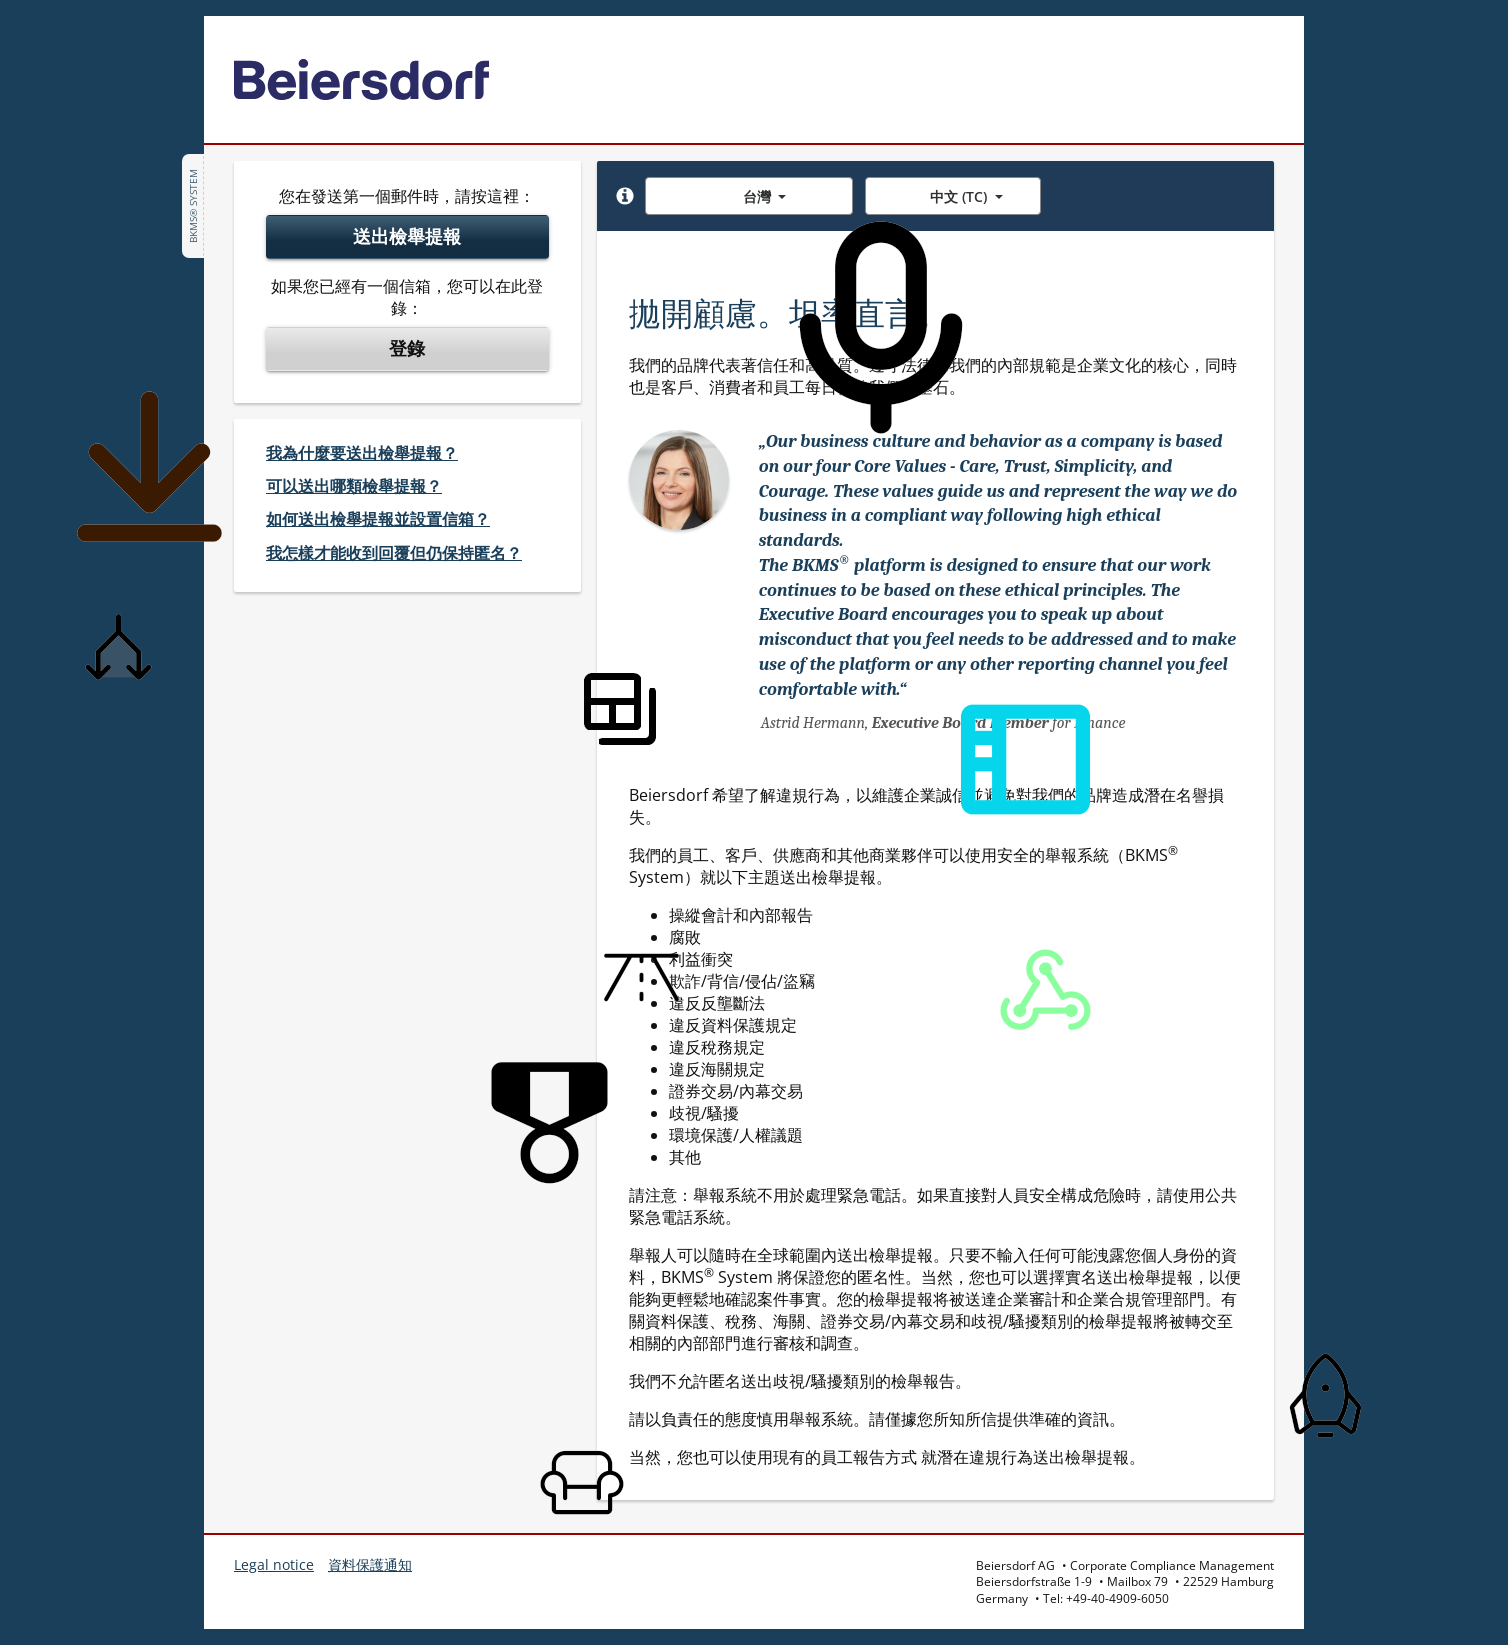 The height and width of the screenshot is (1645, 1508). What do you see at coordinates (549, 1115) in the screenshot?
I see `view achievements or awards` at bounding box center [549, 1115].